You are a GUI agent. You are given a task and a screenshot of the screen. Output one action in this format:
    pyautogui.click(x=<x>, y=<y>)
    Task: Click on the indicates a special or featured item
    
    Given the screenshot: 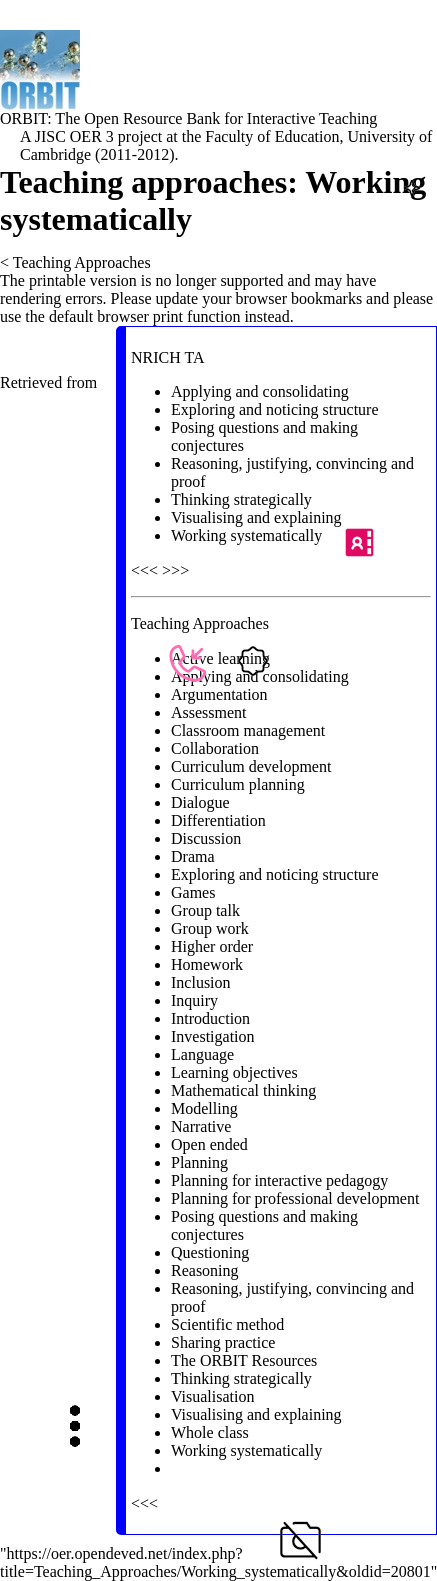 What is the action you would take?
    pyautogui.click(x=412, y=188)
    